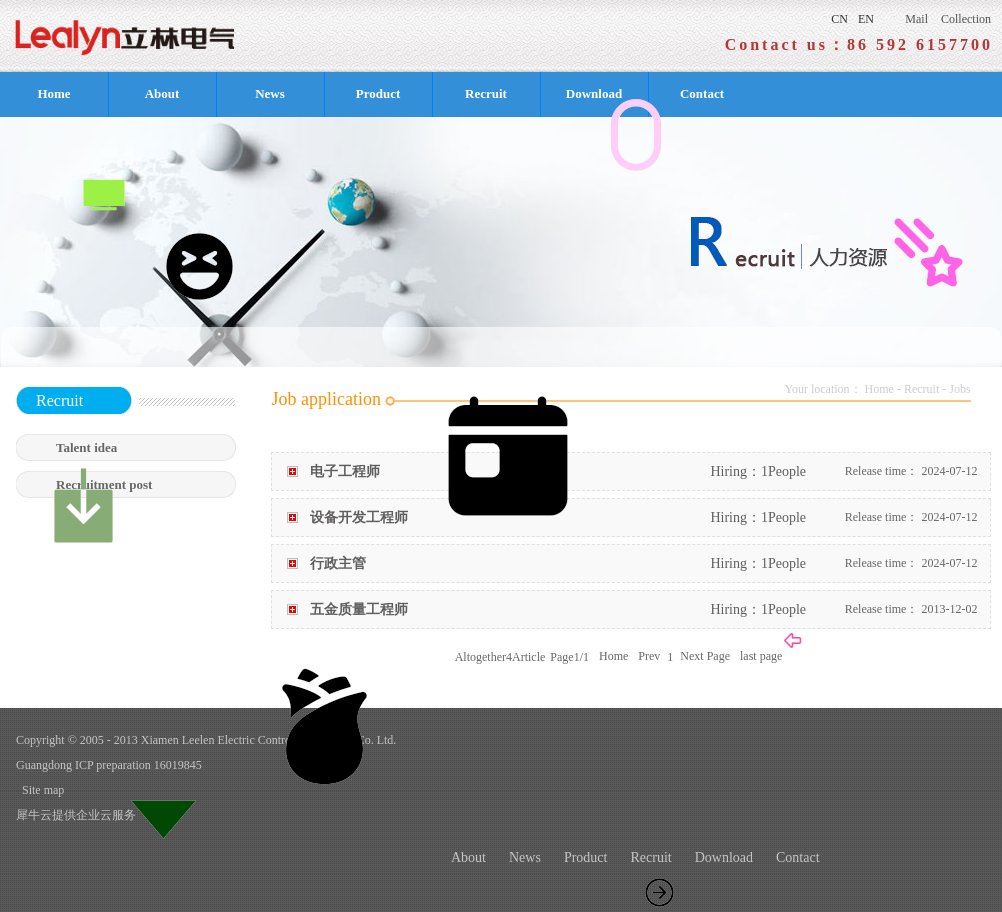 This screenshot has height=912, width=1002. What do you see at coordinates (792, 640) in the screenshot?
I see `go back to the previous screen` at bounding box center [792, 640].